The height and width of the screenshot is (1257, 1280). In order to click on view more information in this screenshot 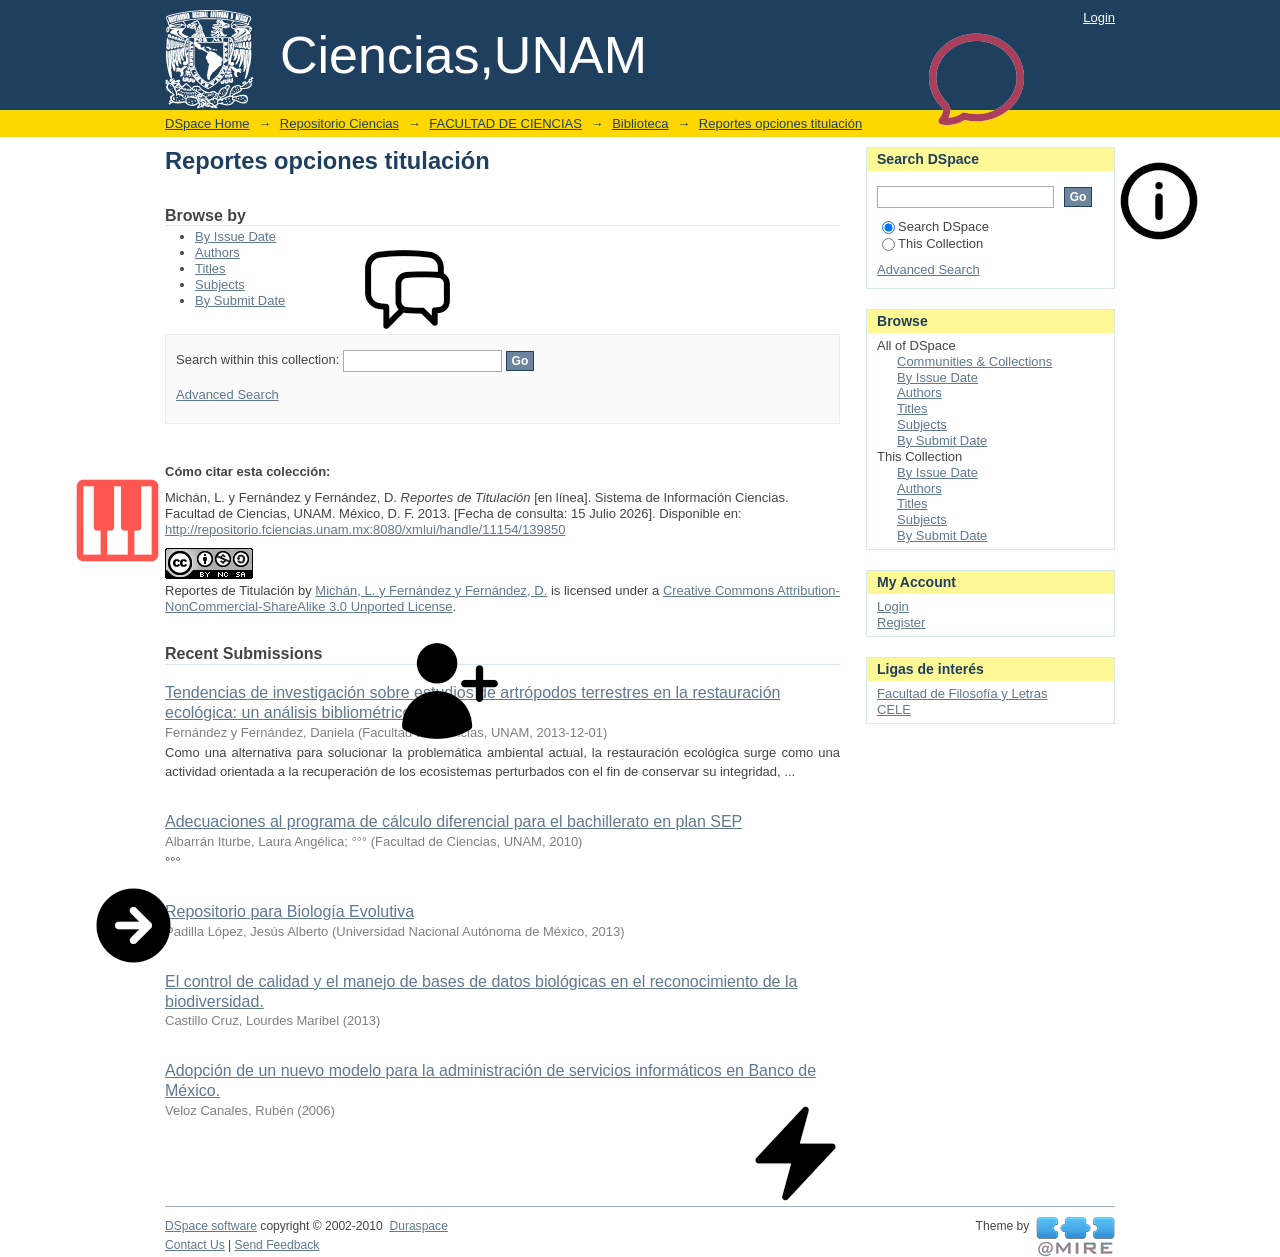, I will do `click(1159, 201)`.